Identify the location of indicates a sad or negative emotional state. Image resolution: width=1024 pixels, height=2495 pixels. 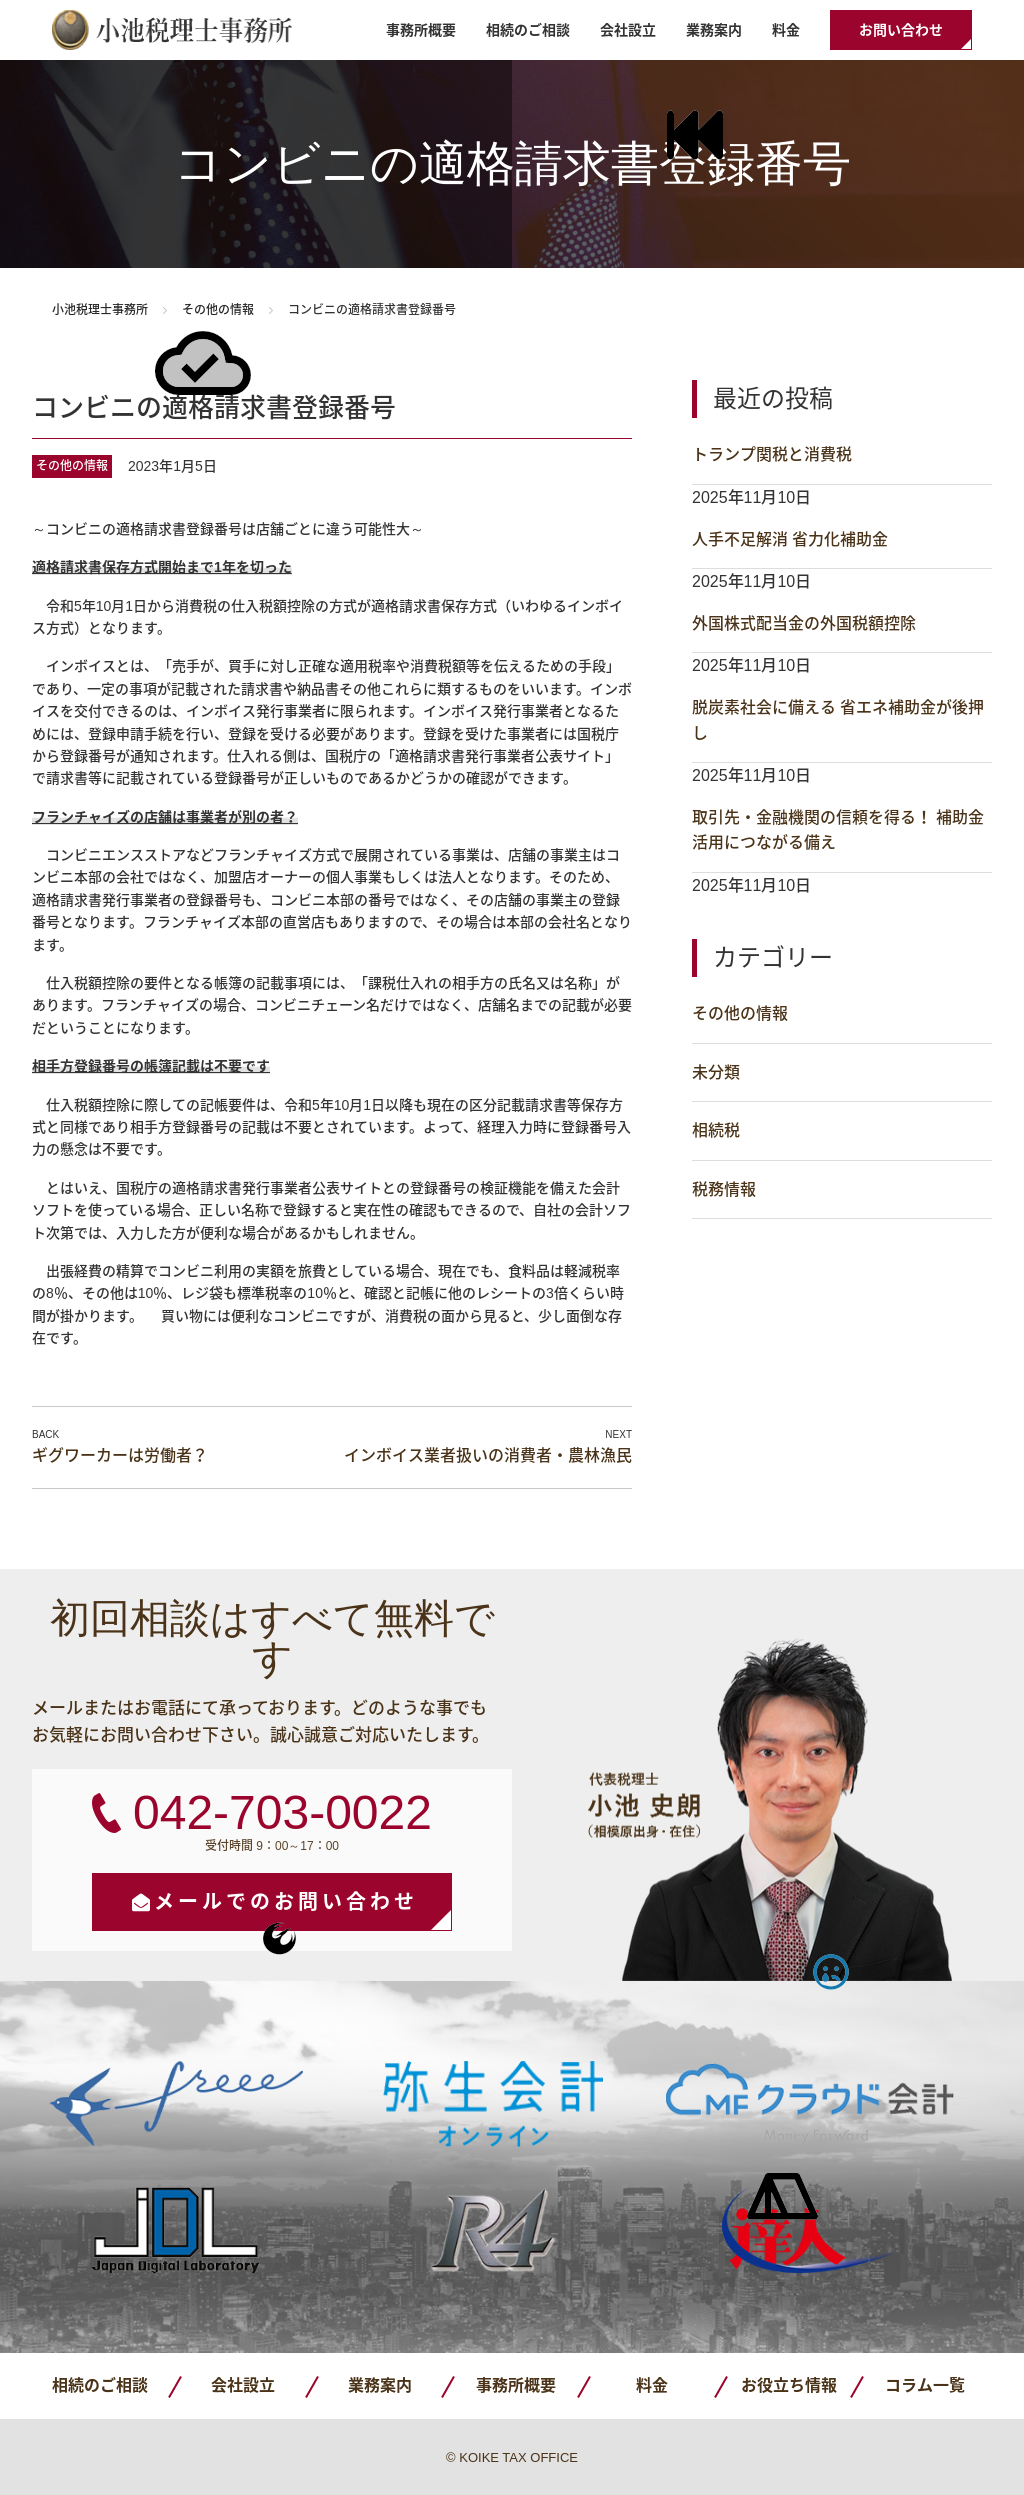
(831, 1972).